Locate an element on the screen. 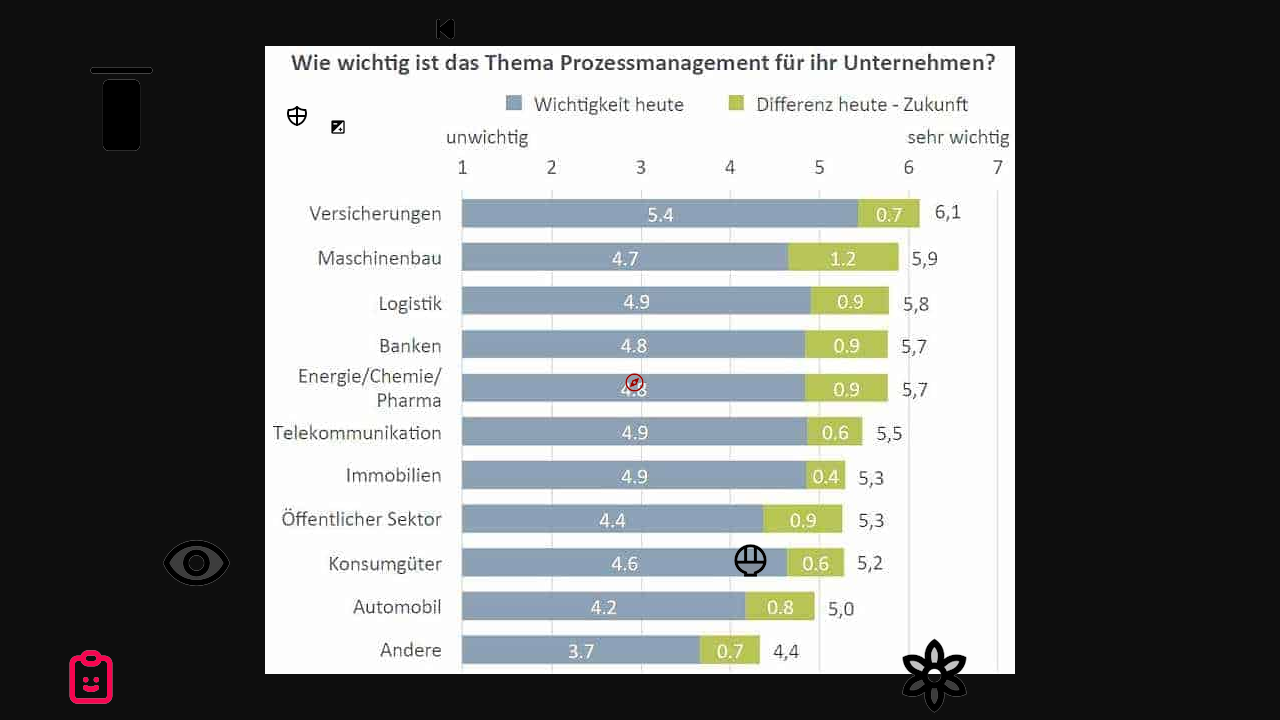 This screenshot has height=720, width=1280. browse asian or rice-based food options is located at coordinates (750, 560).